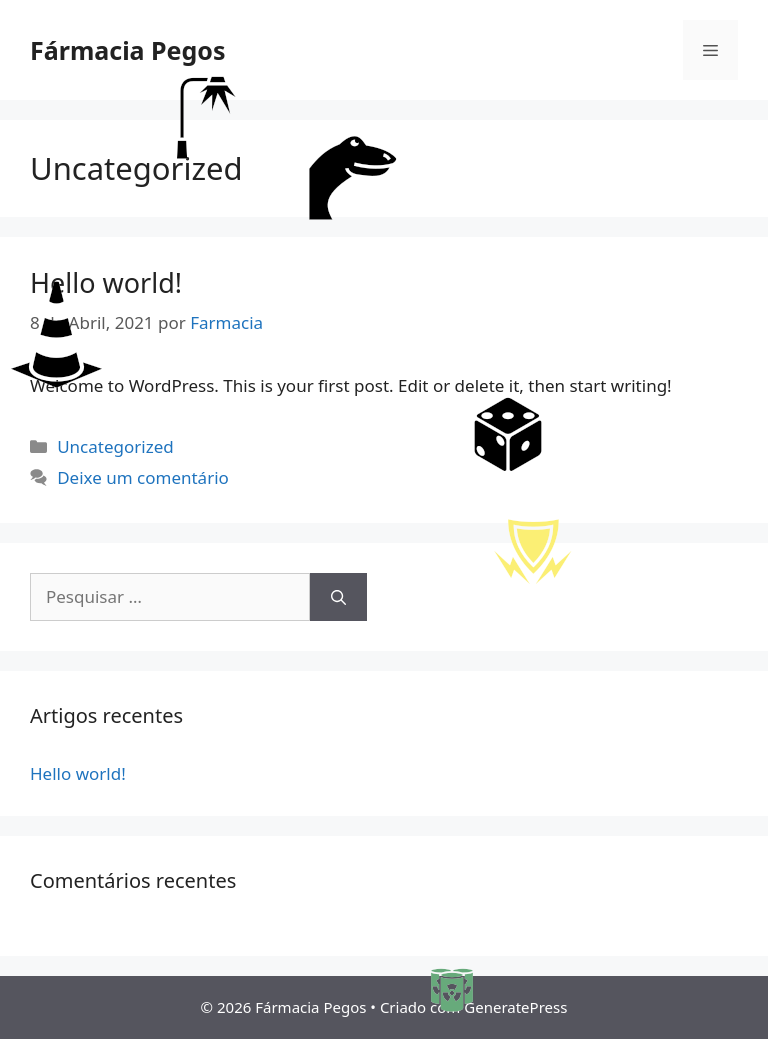 This screenshot has width=768, height=1039. I want to click on access dinosaur-related content or games, so click(354, 175).